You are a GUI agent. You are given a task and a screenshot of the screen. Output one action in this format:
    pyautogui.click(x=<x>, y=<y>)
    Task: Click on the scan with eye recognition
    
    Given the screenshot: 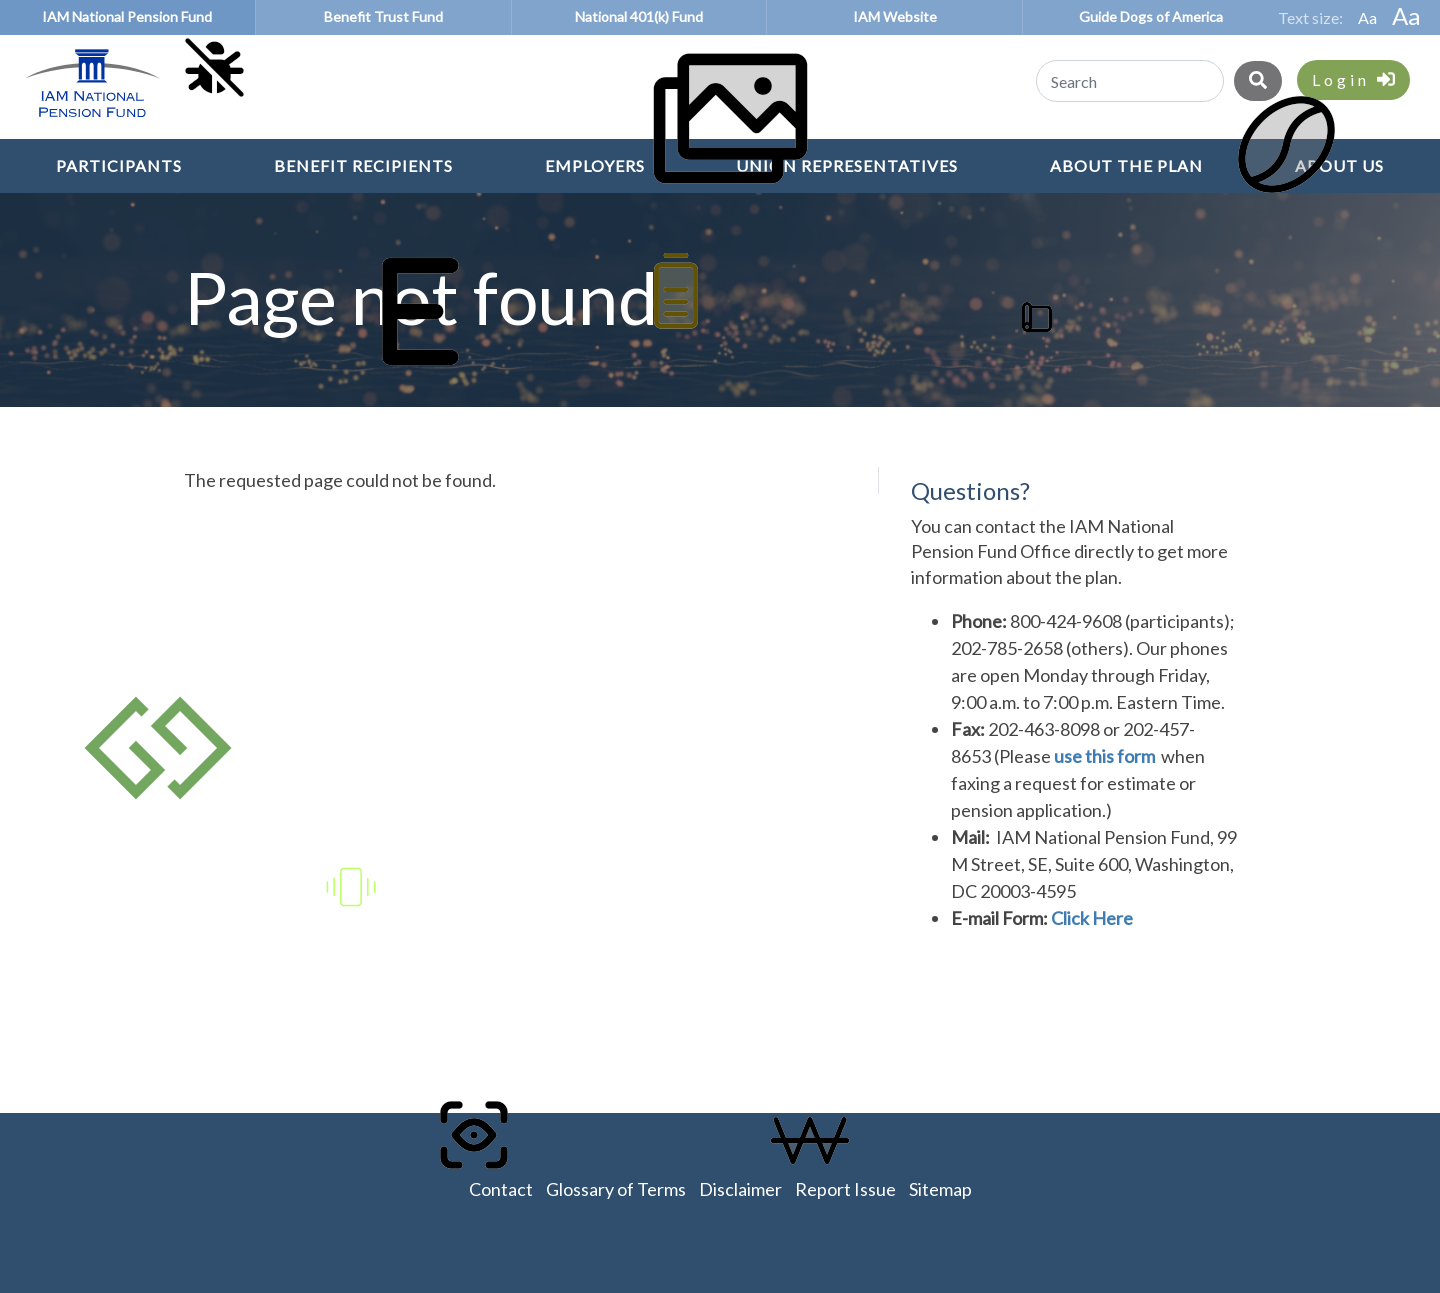 What is the action you would take?
    pyautogui.click(x=474, y=1135)
    